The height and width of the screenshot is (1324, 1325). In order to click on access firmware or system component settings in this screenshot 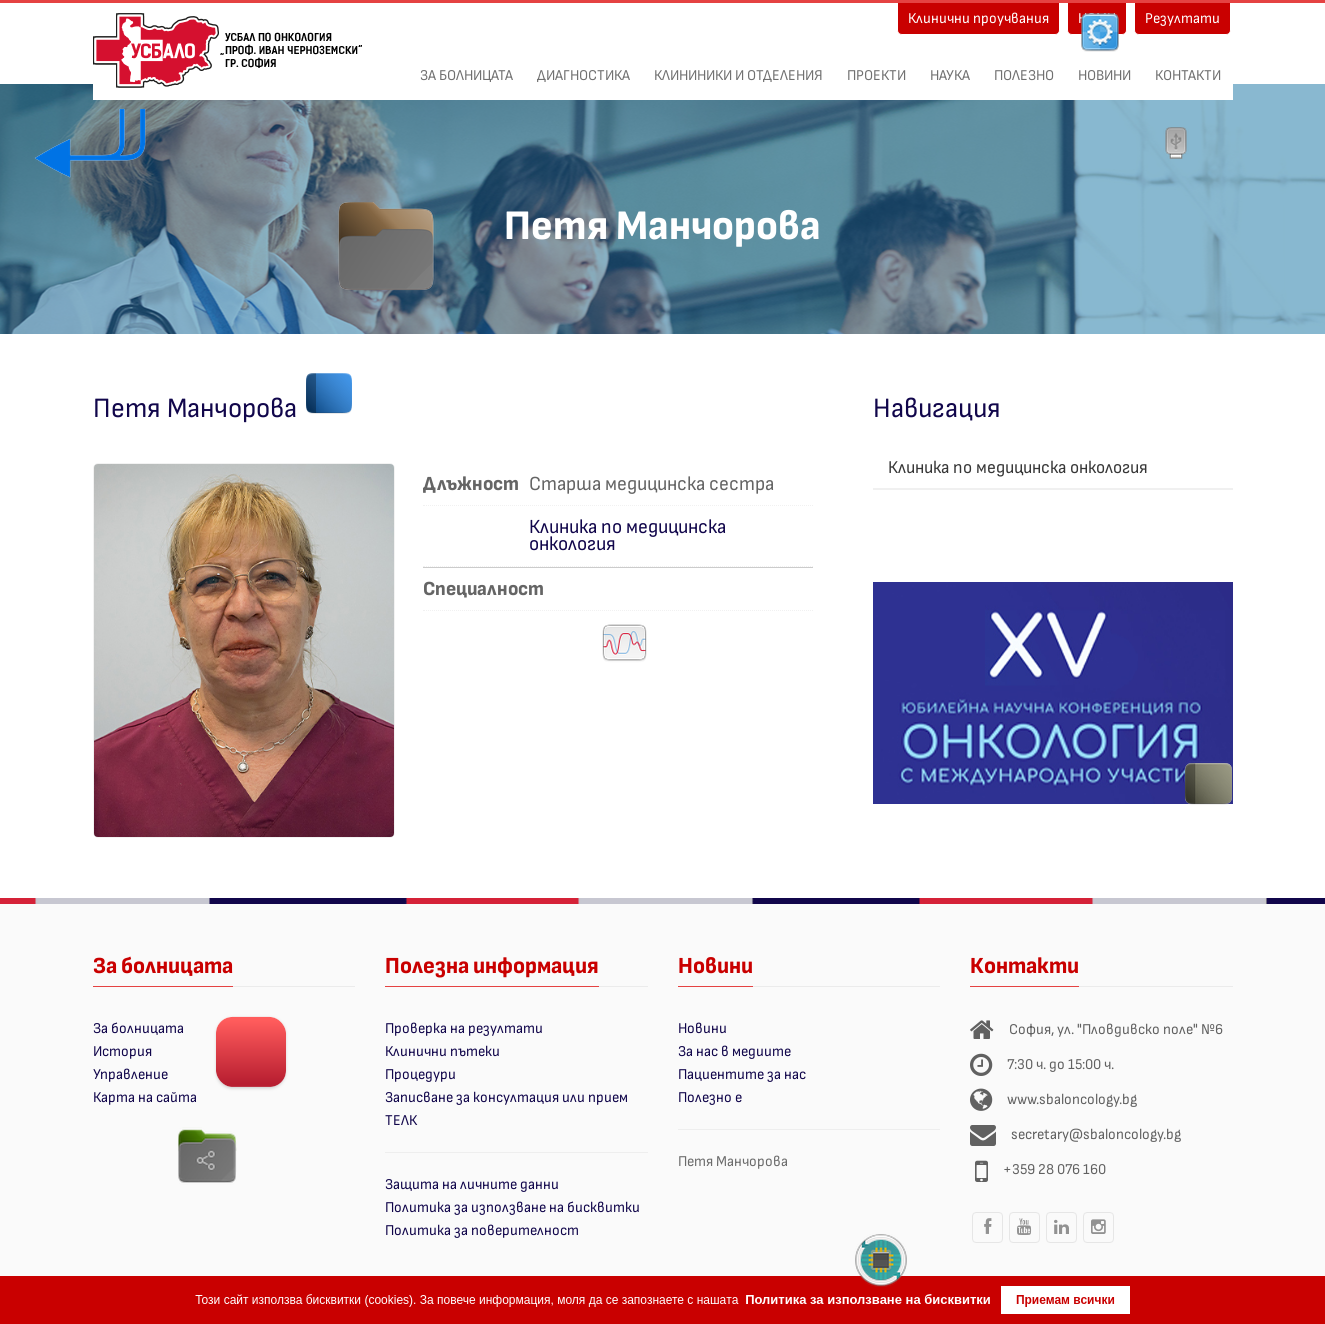, I will do `click(881, 1260)`.